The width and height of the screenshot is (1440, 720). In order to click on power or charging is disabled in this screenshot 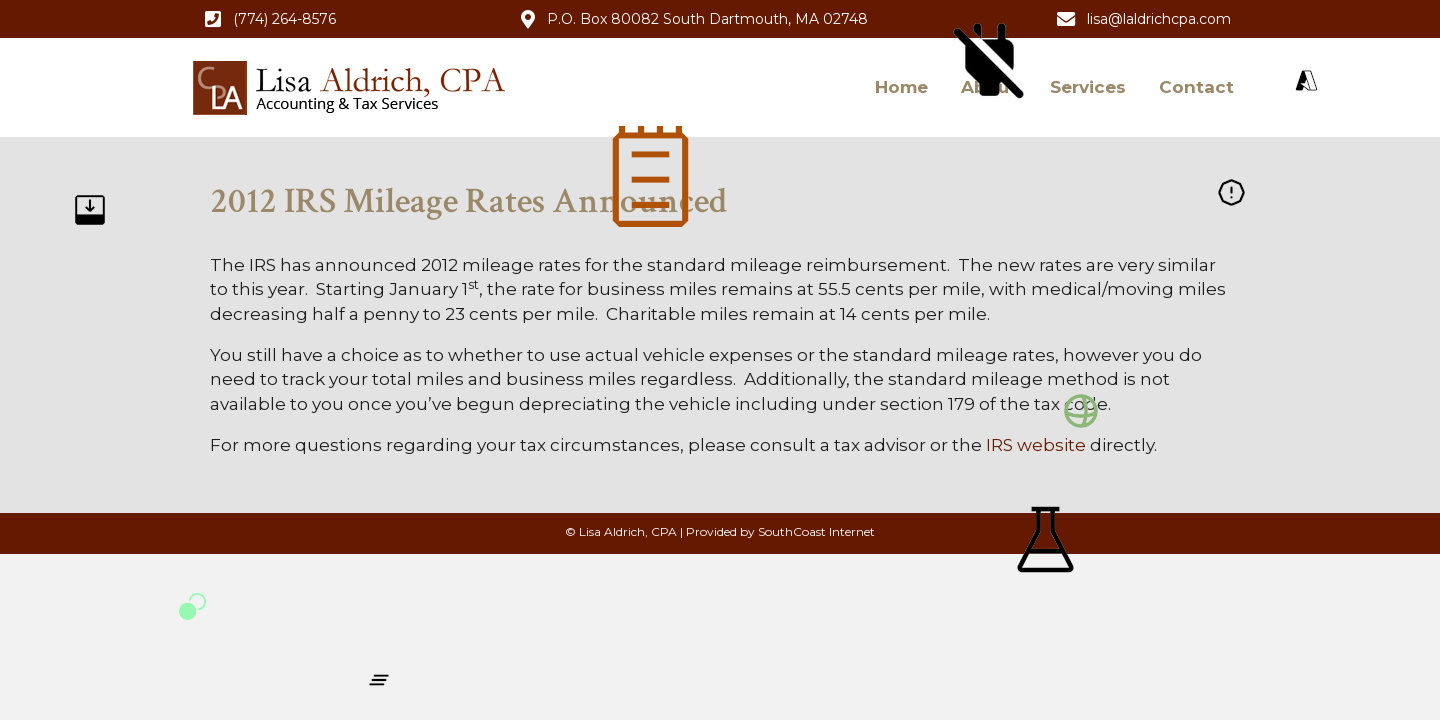, I will do `click(989, 59)`.